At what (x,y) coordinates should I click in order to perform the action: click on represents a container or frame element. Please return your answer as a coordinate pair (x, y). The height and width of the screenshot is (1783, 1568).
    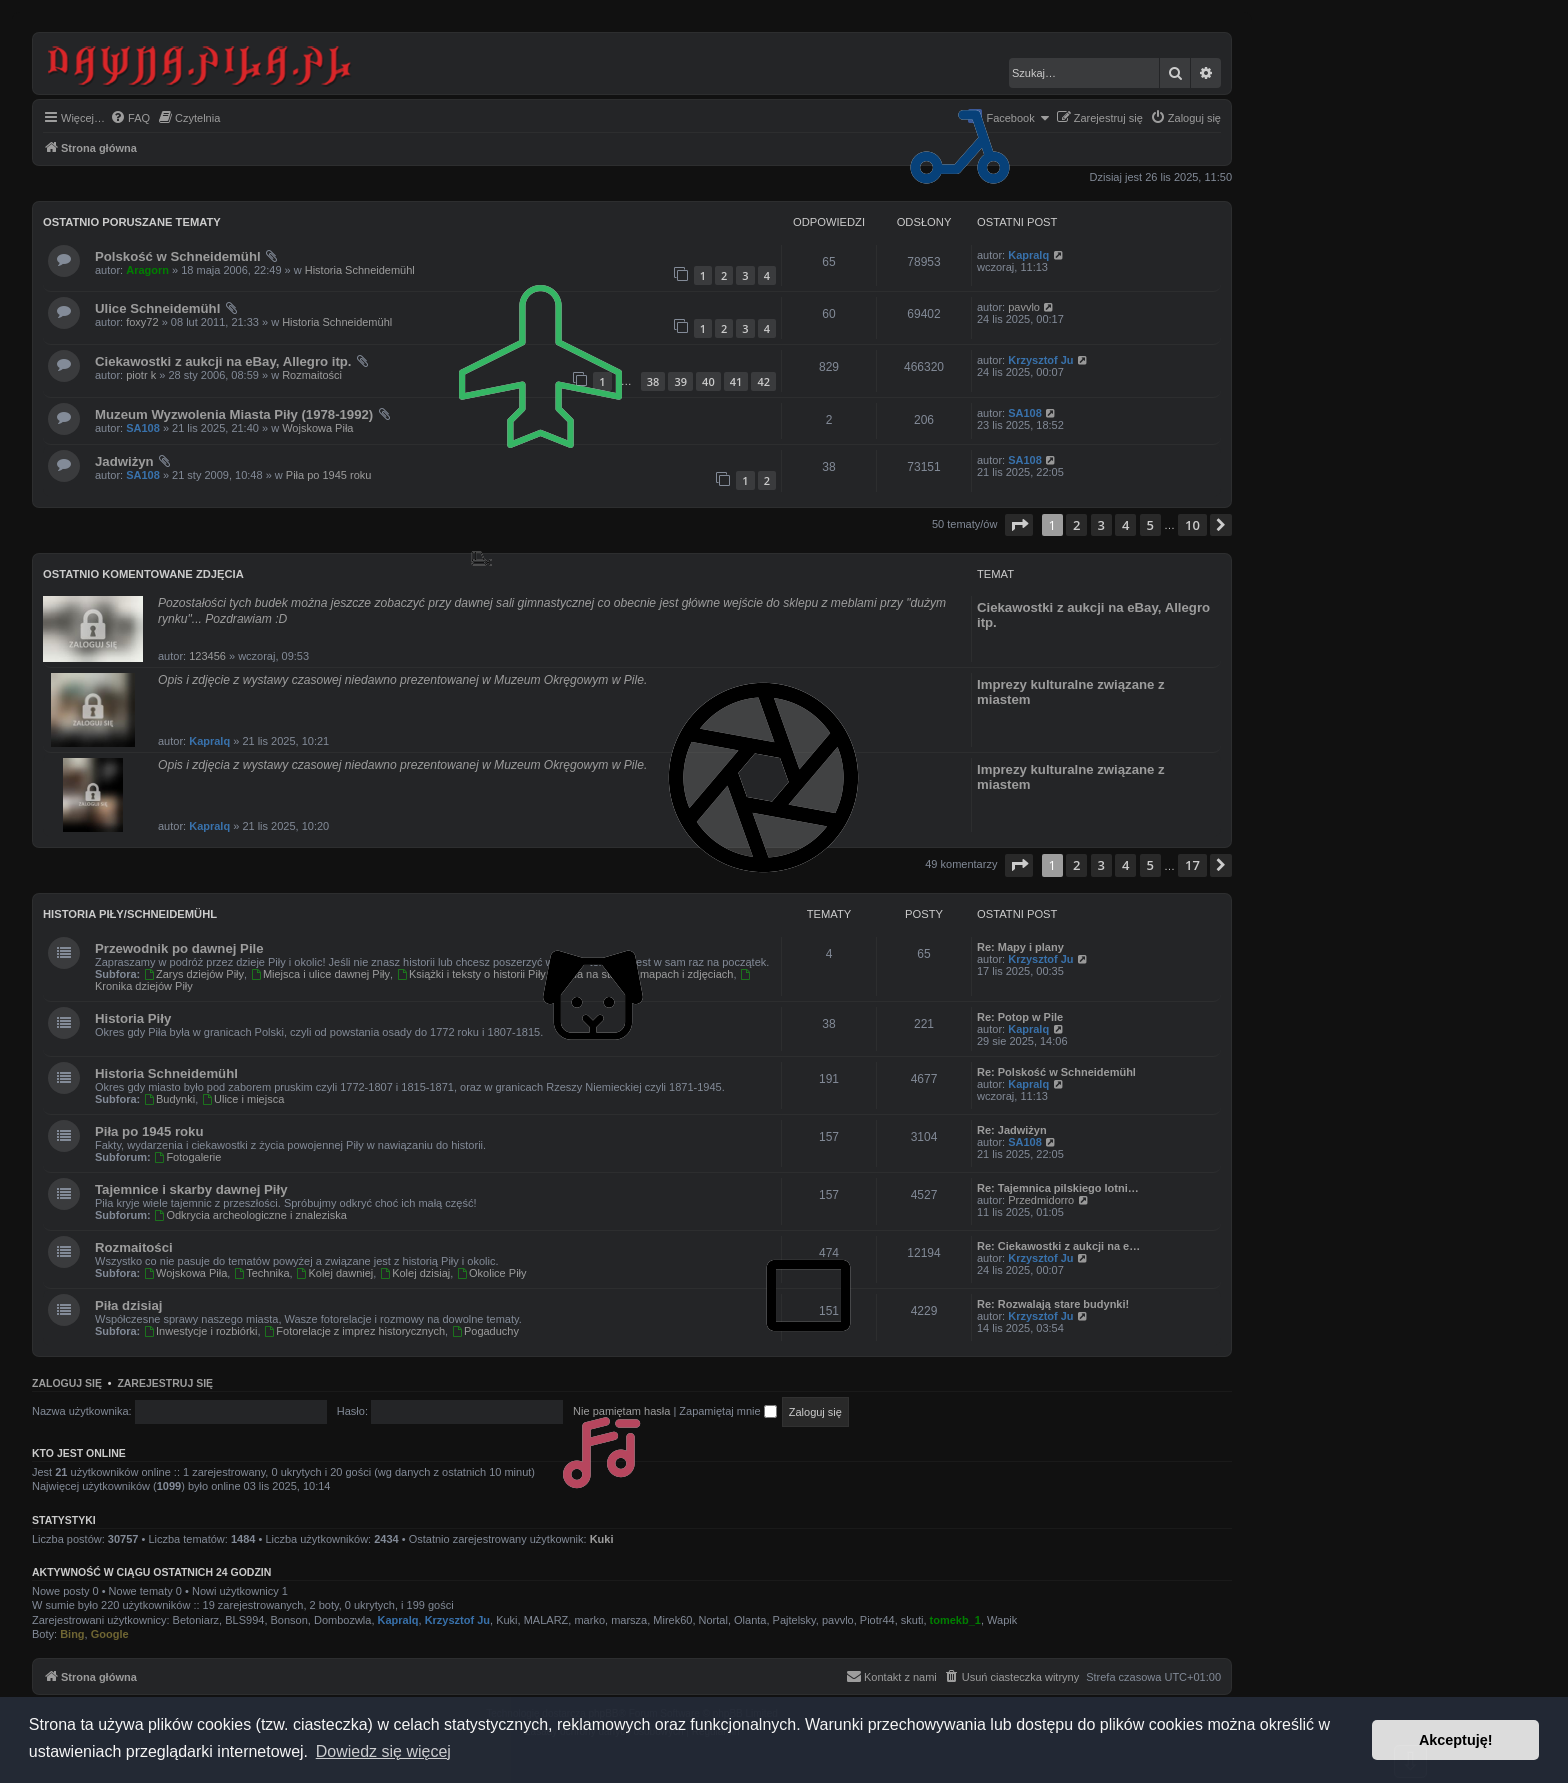
    Looking at the image, I should click on (808, 1295).